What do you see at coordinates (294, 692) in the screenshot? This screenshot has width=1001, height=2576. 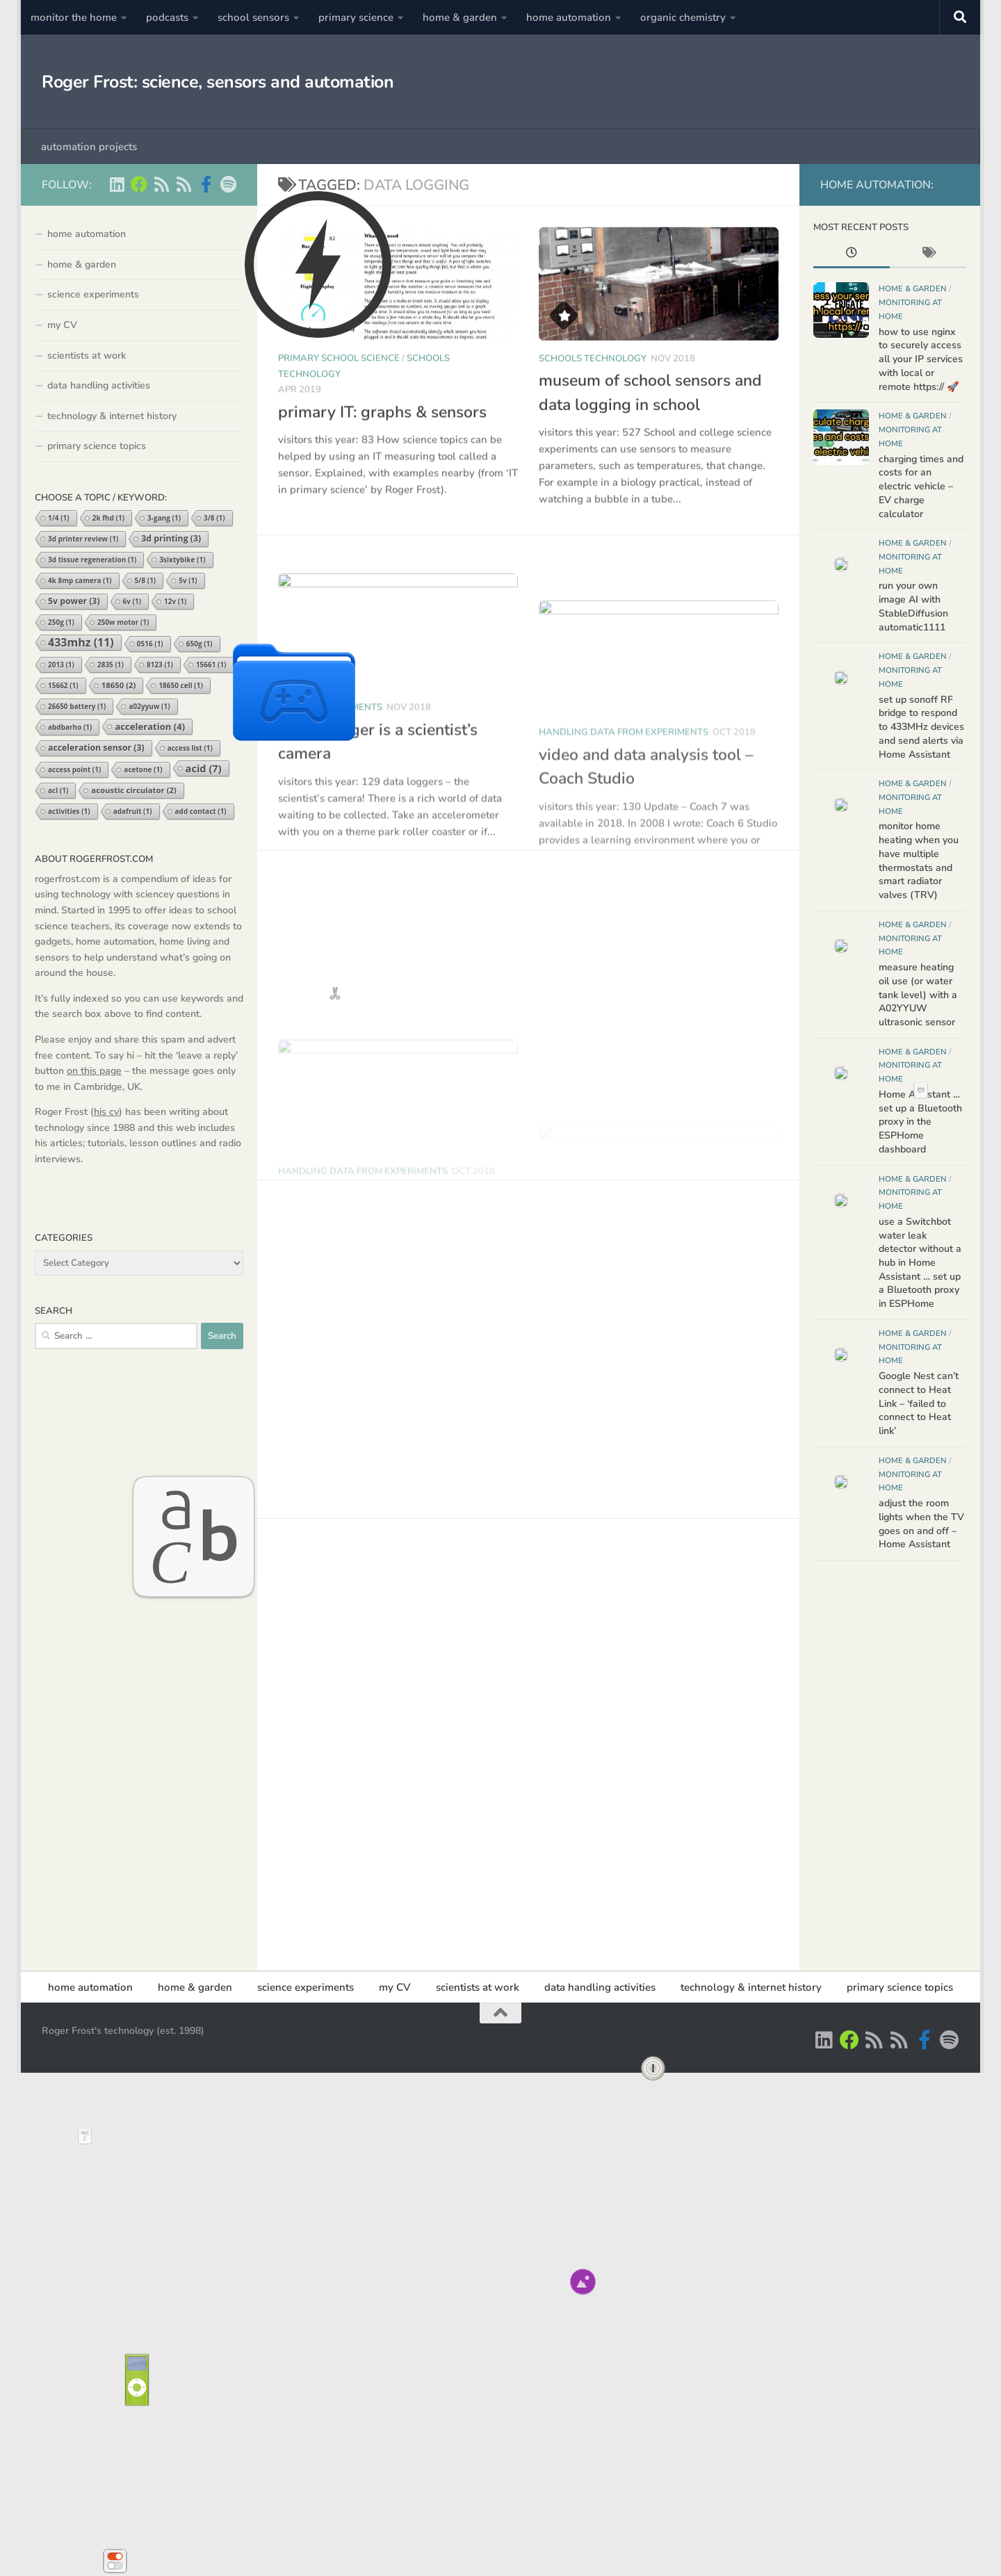 I see `open your games folder` at bounding box center [294, 692].